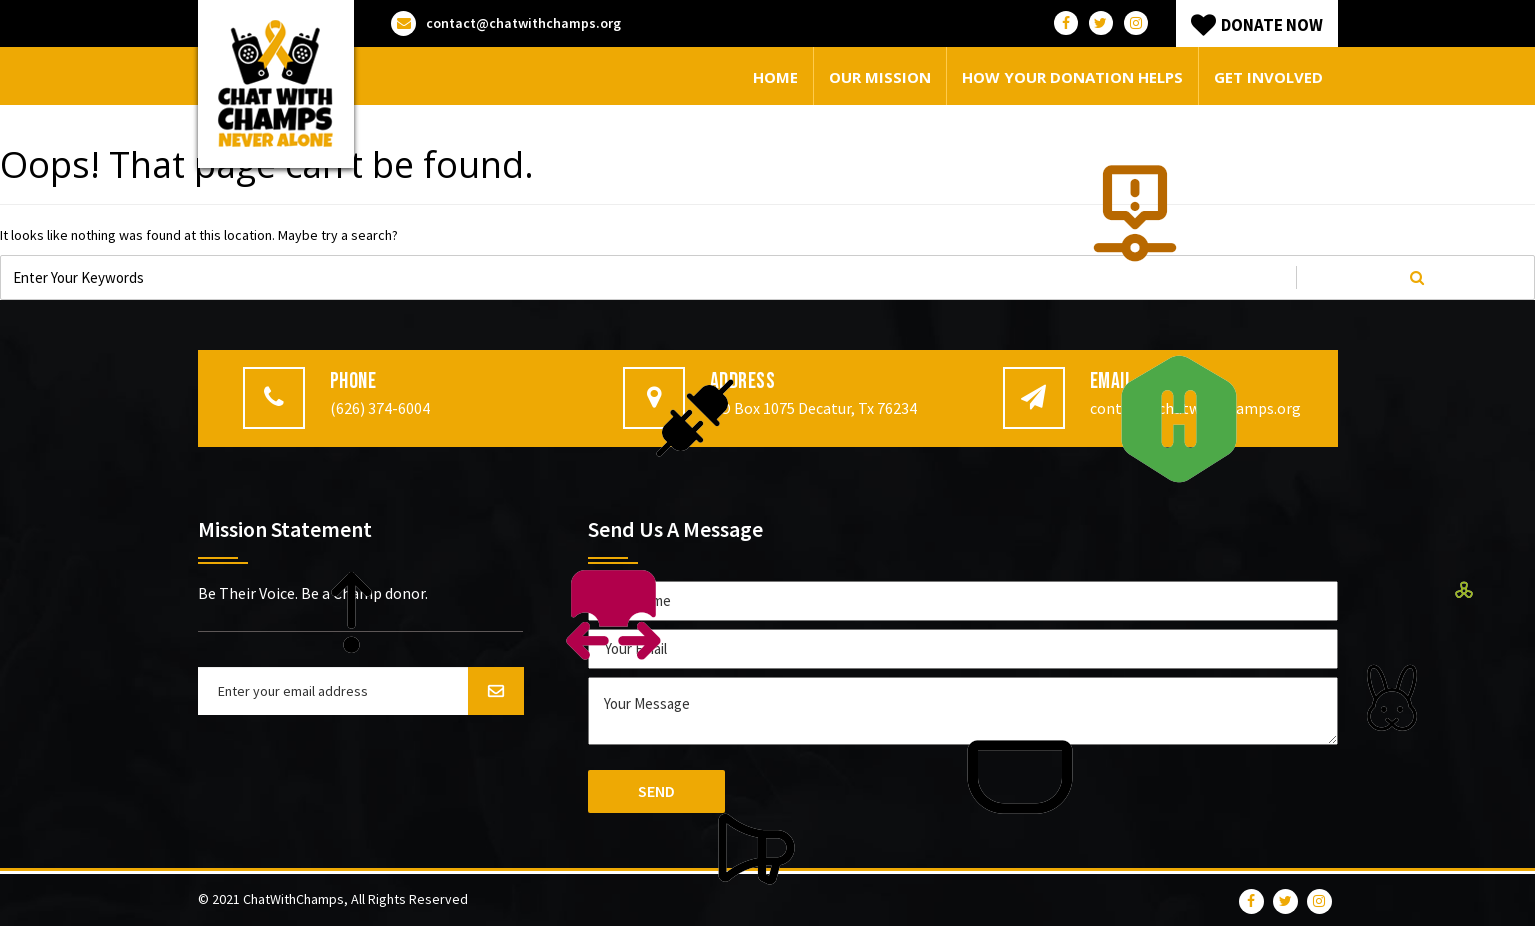  What do you see at coordinates (351, 612) in the screenshot?
I see `step out of current function in debugger` at bounding box center [351, 612].